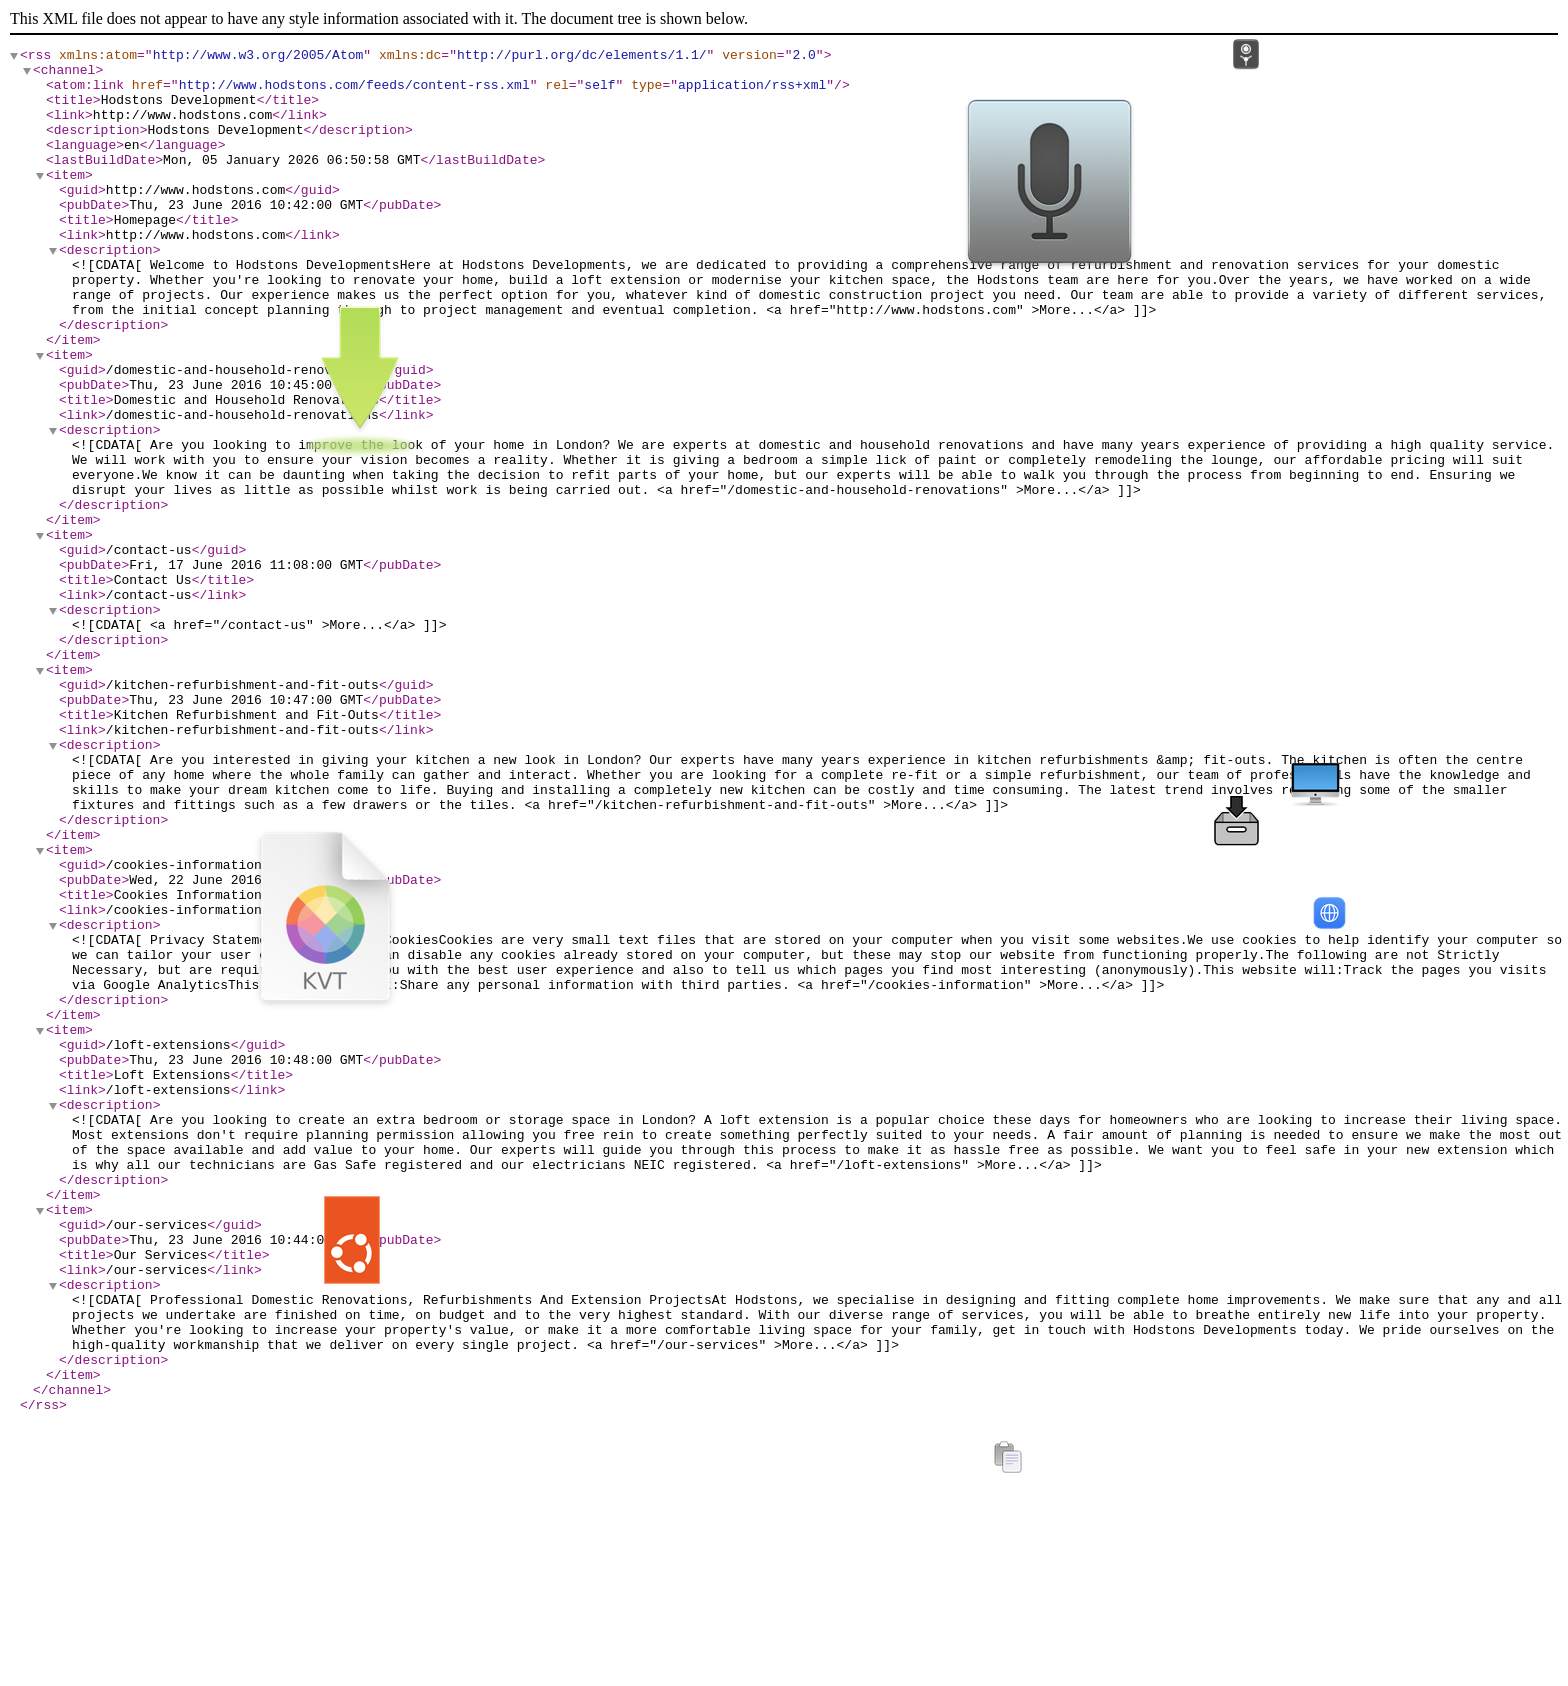  What do you see at coordinates (1049, 181) in the screenshot?
I see `activate voice dictation` at bounding box center [1049, 181].